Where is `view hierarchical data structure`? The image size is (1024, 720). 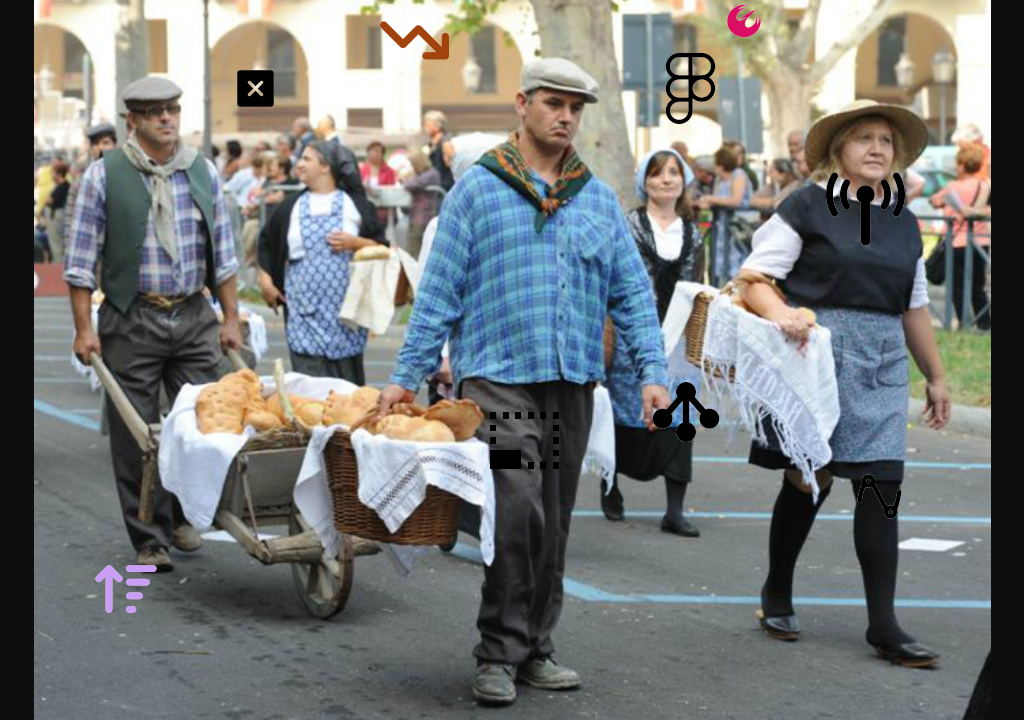
view hierarchical data structure is located at coordinates (686, 412).